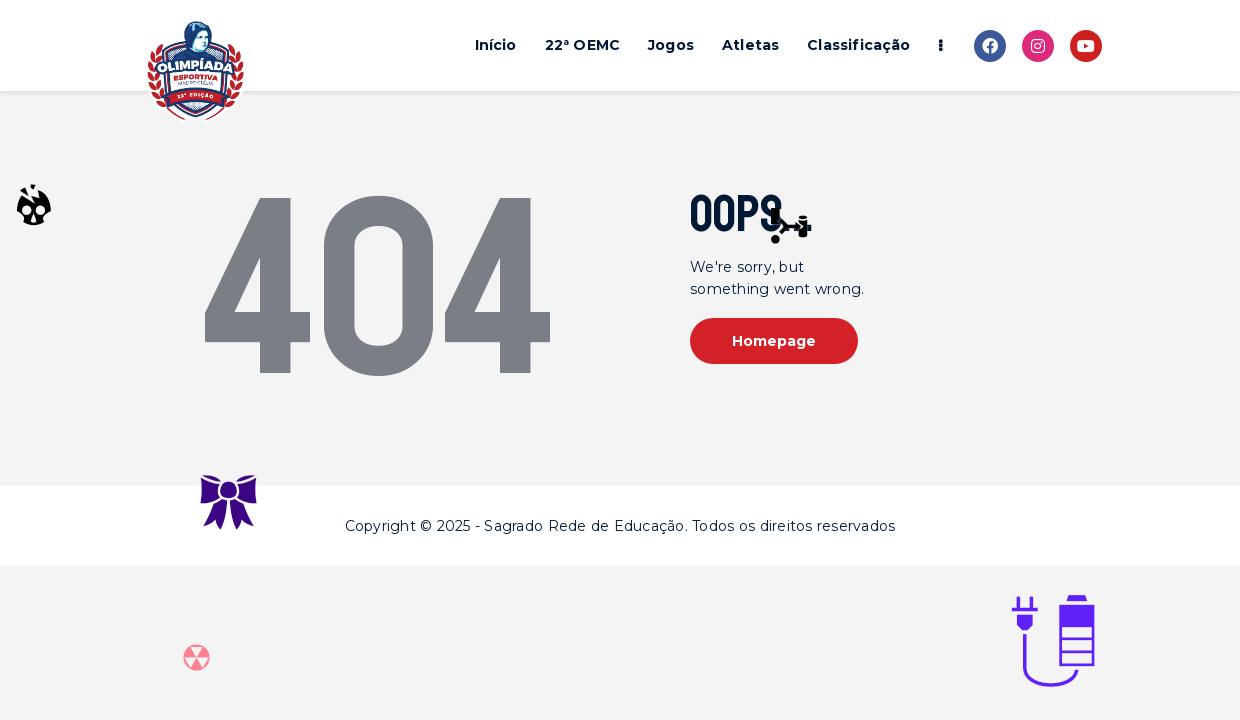  What do you see at coordinates (196, 657) in the screenshot?
I see `indicates a fallout shelter location` at bounding box center [196, 657].